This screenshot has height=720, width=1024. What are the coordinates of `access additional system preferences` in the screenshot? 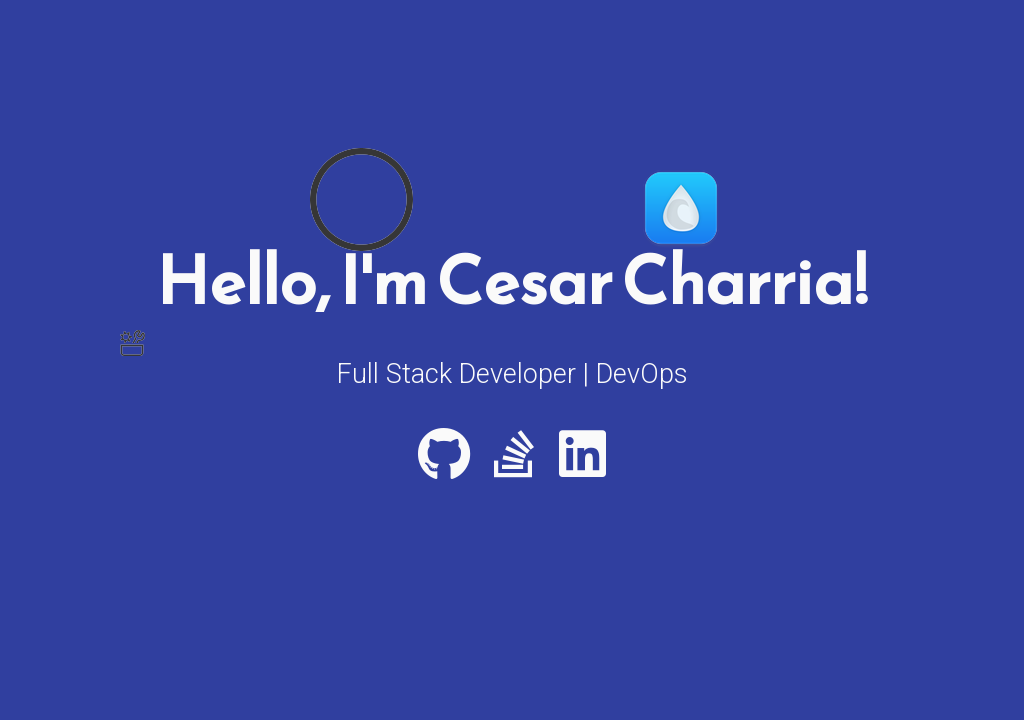 It's located at (132, 343).